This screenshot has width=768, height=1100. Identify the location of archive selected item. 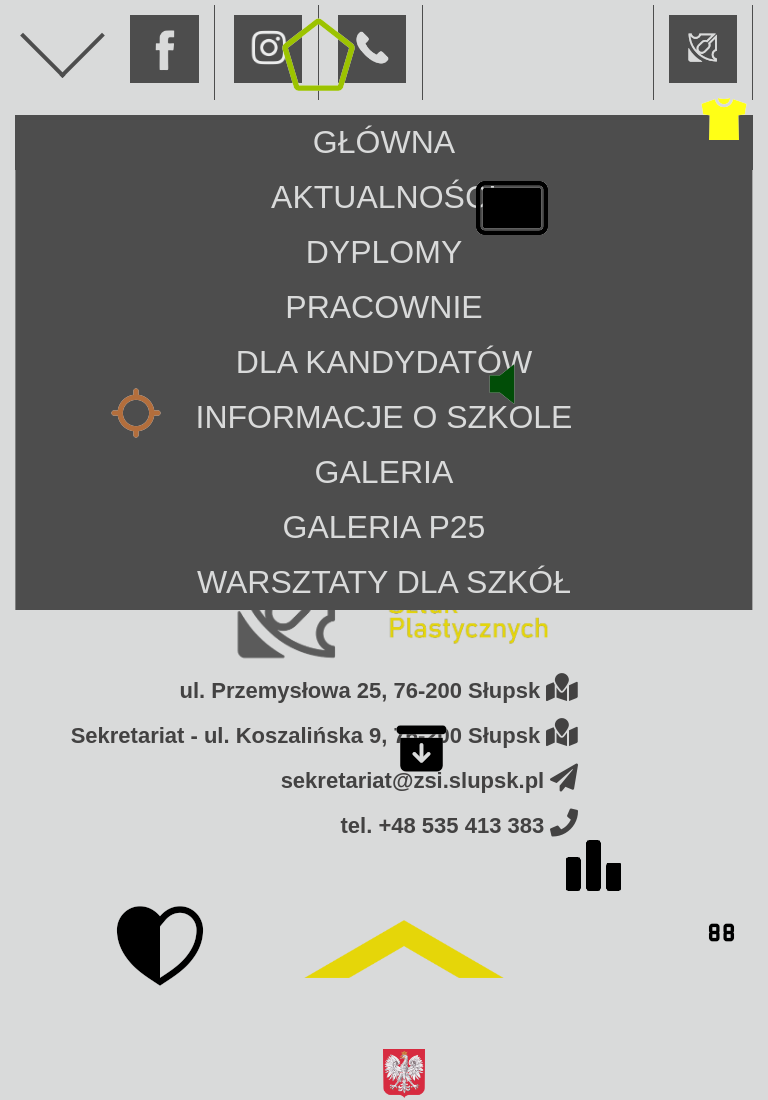
(421, 748).